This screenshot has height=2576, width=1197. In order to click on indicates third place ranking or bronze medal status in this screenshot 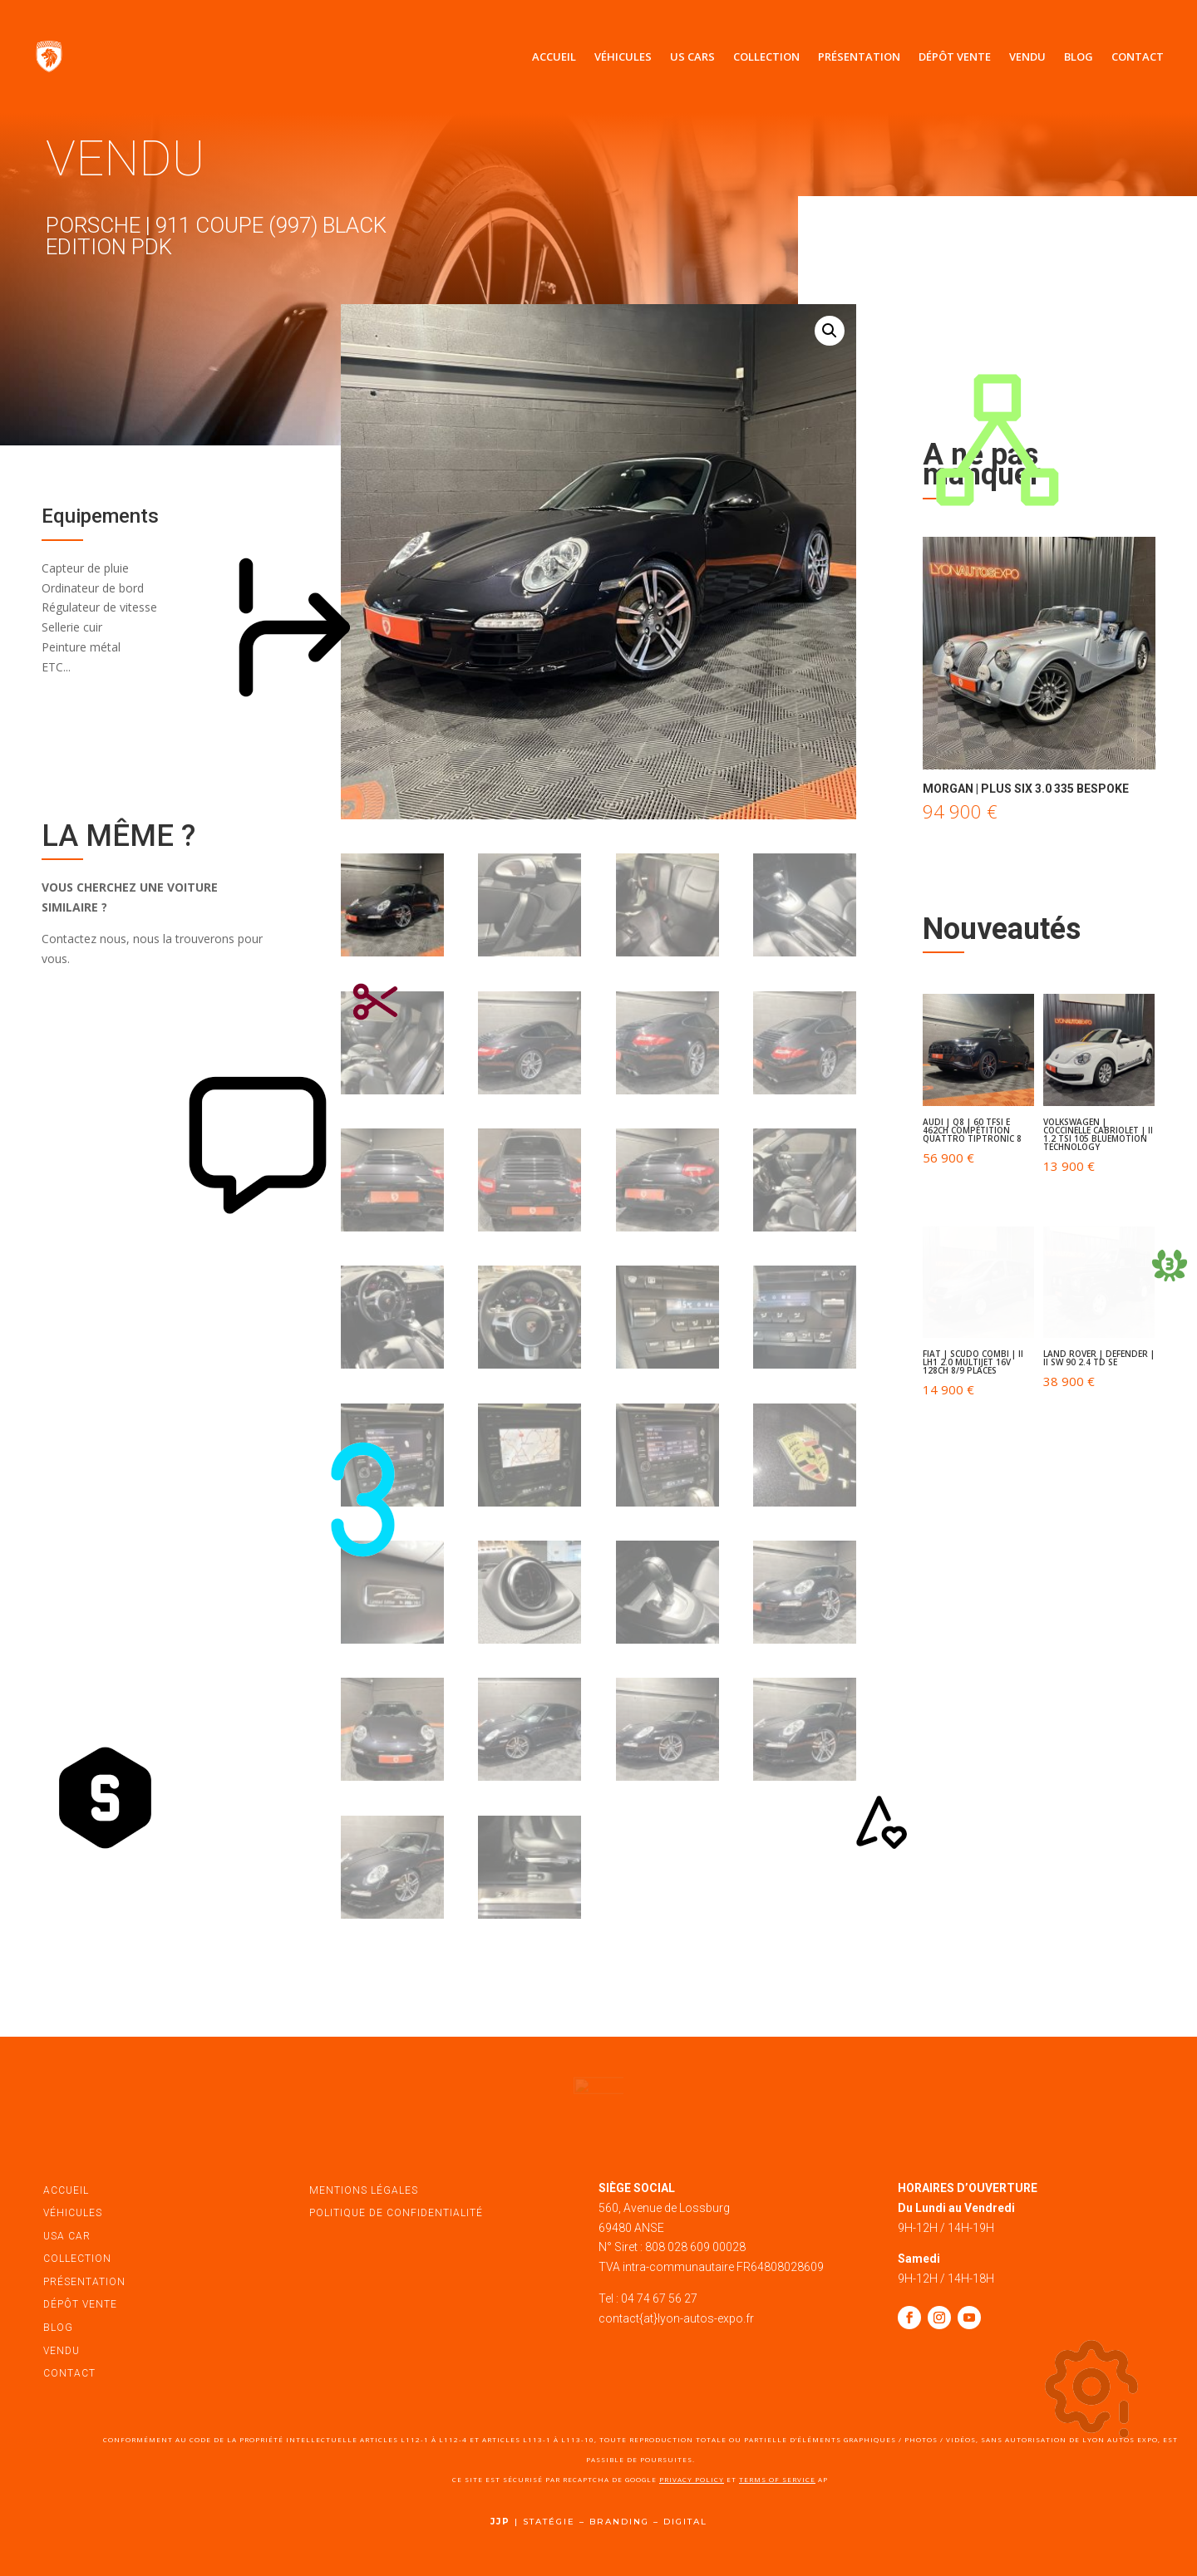, I will do `click(1170, 1266)`.